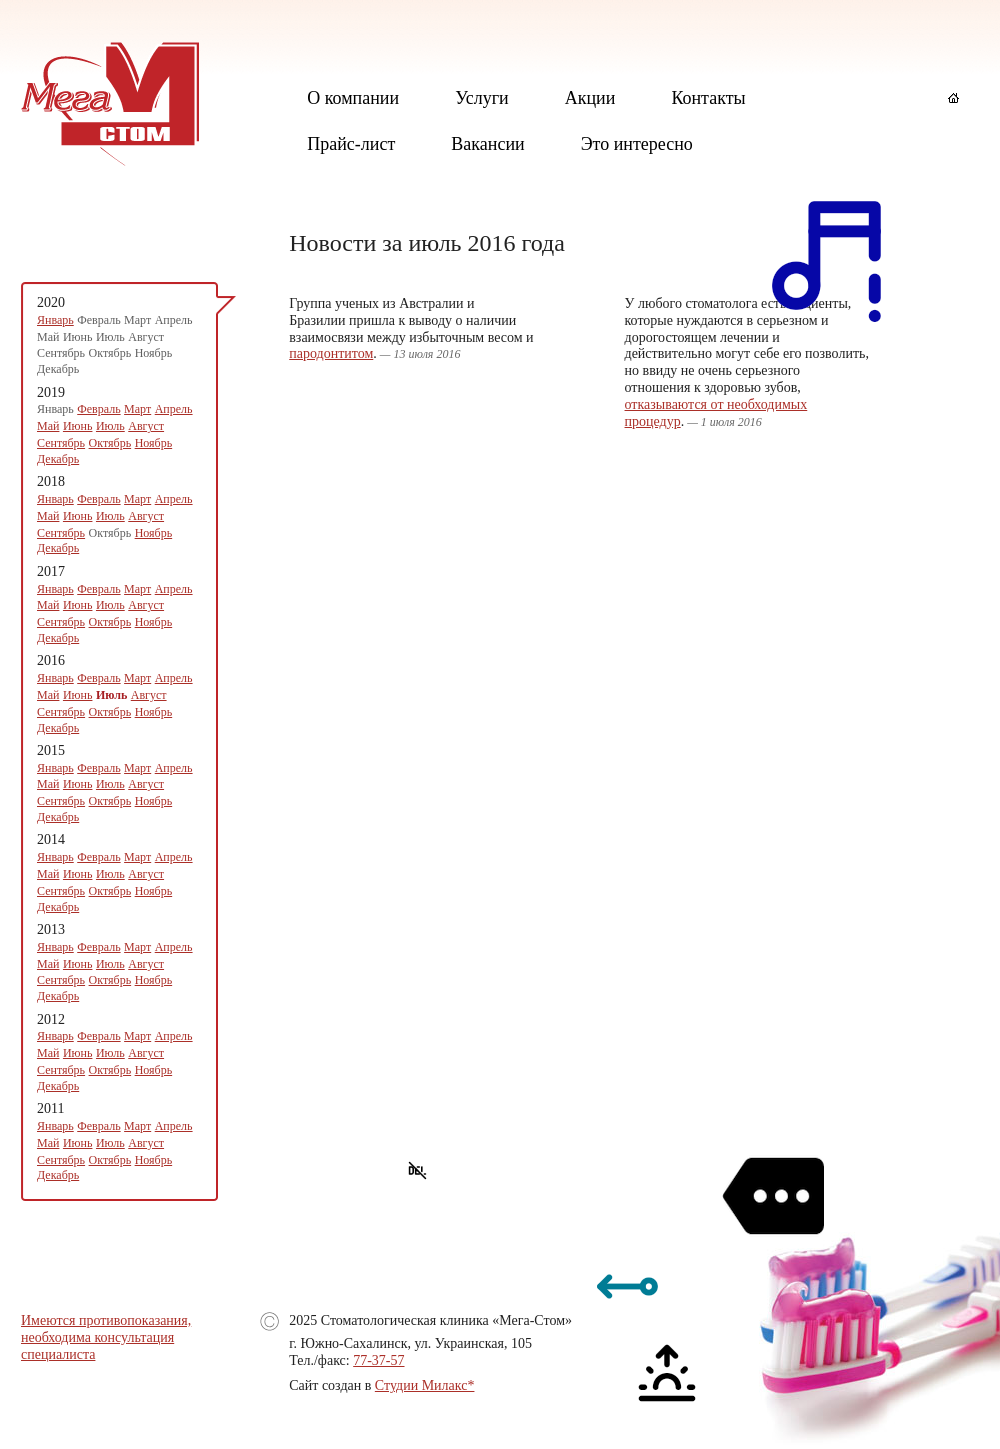  Describe the element at coordinates (773, 1196) in the screenshot. I see `view more notifications` at that location.